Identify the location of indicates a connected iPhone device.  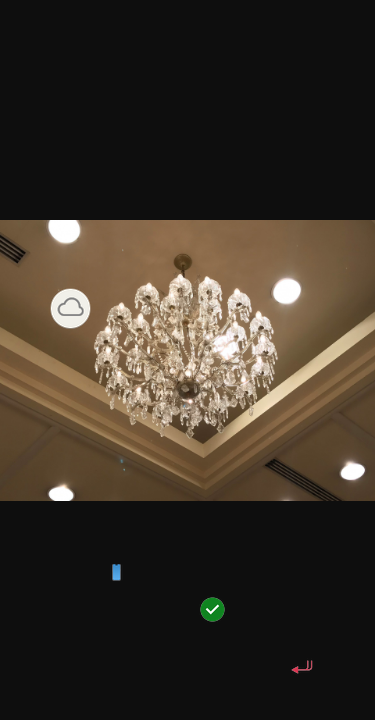
(116, 572).